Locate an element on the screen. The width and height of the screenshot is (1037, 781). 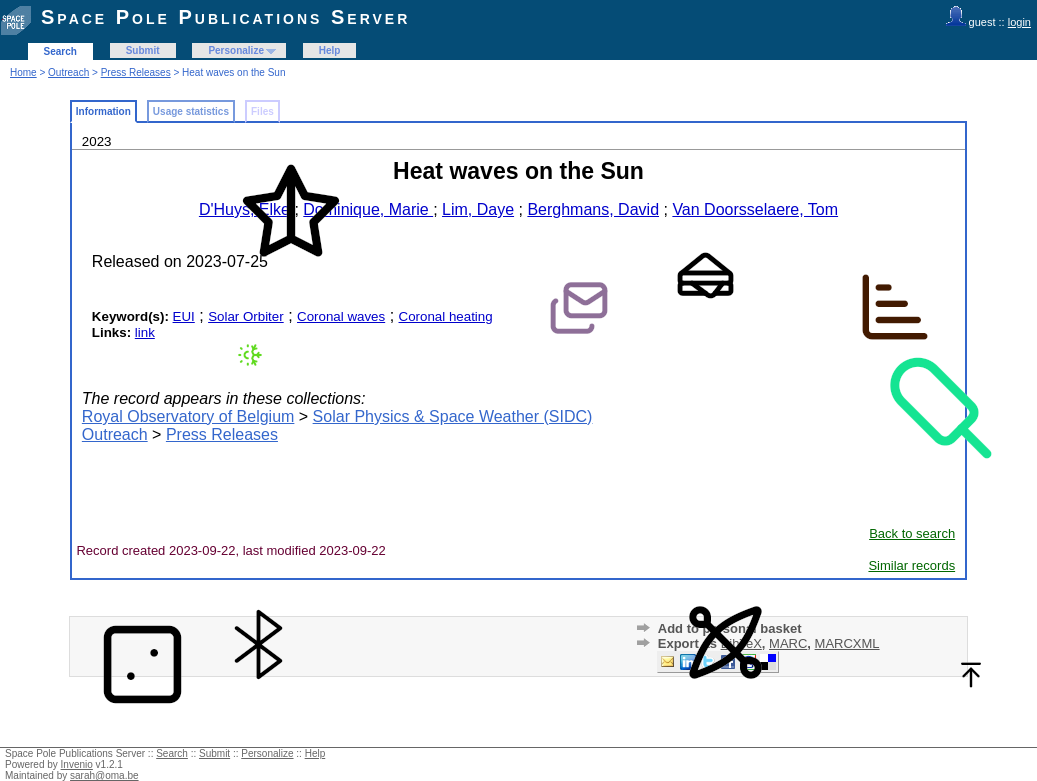
toggle between hot and cold temperature settings is located at coordinates (250, 355).